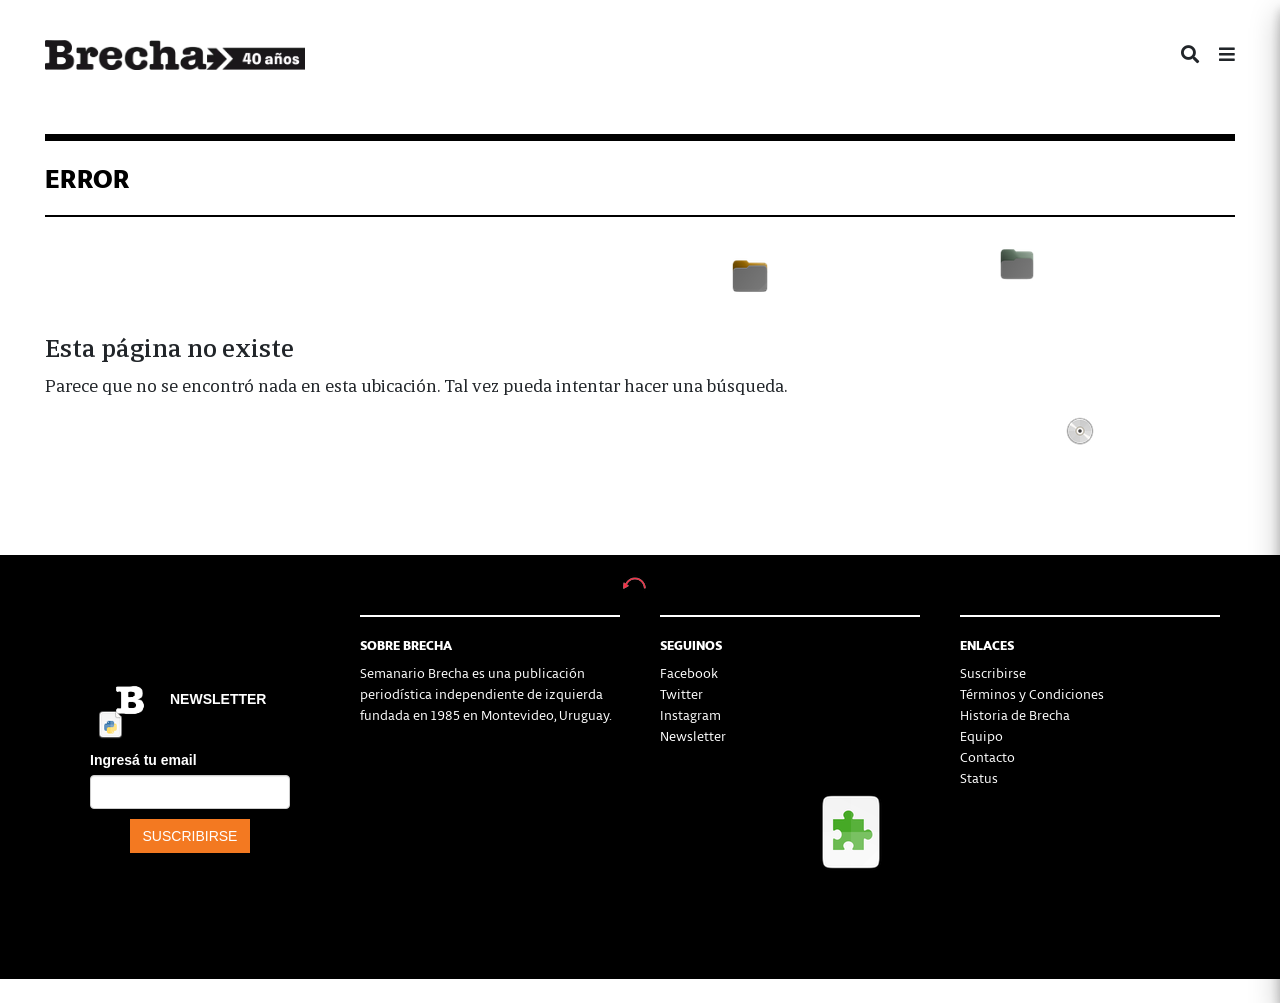 This screenshot has height=1003, width=1280. Describe the element at coordinates (750, 276) in the screenshot. I see `open a folder to view its contents` at that location.